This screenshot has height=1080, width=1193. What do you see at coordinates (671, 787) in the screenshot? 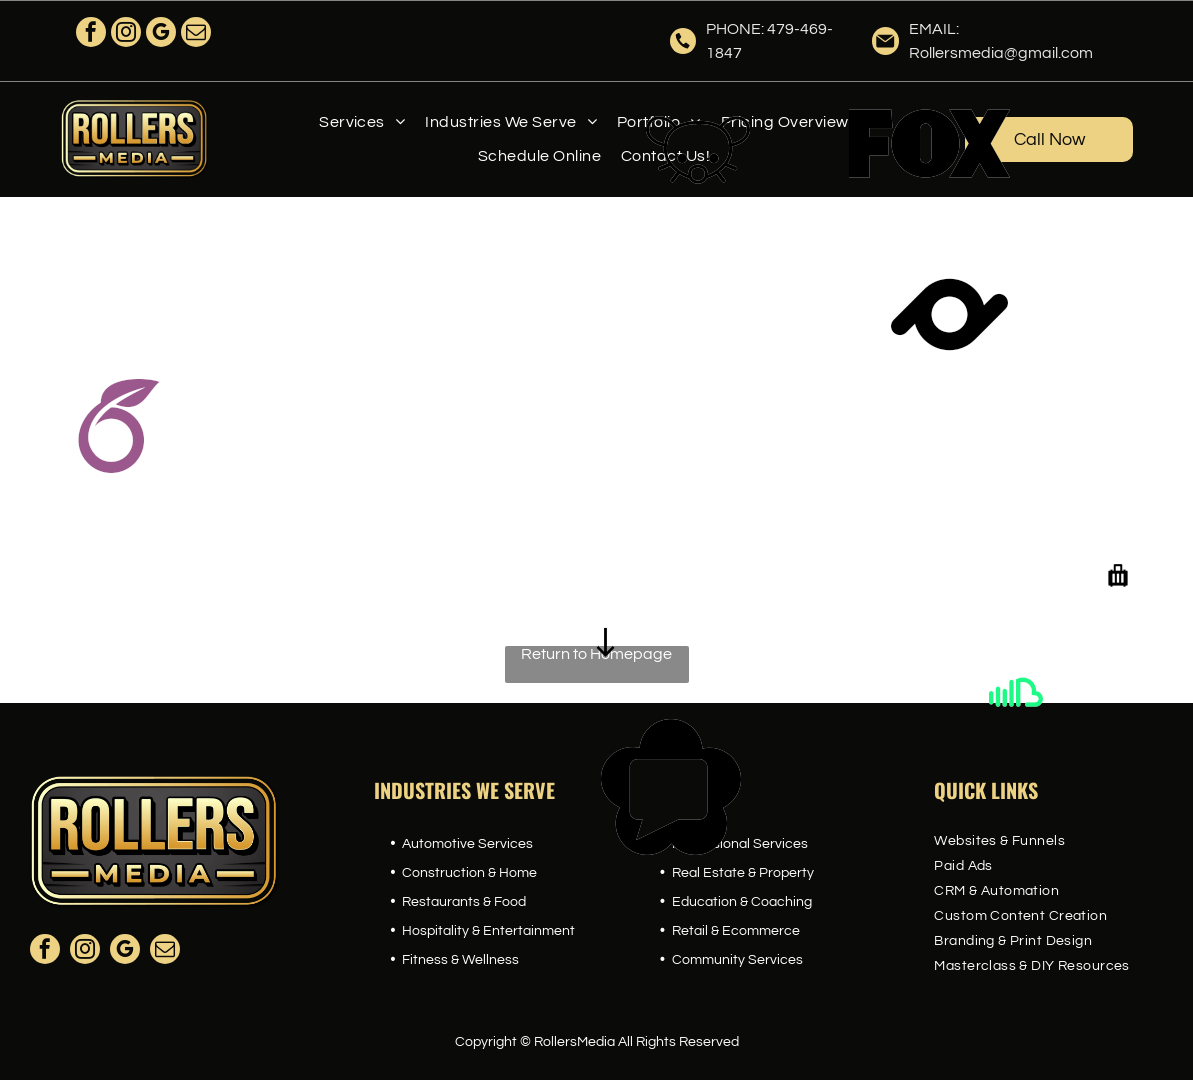
I see `webrtc logo indicating real-time communication features` at bounding box center [671, 787].